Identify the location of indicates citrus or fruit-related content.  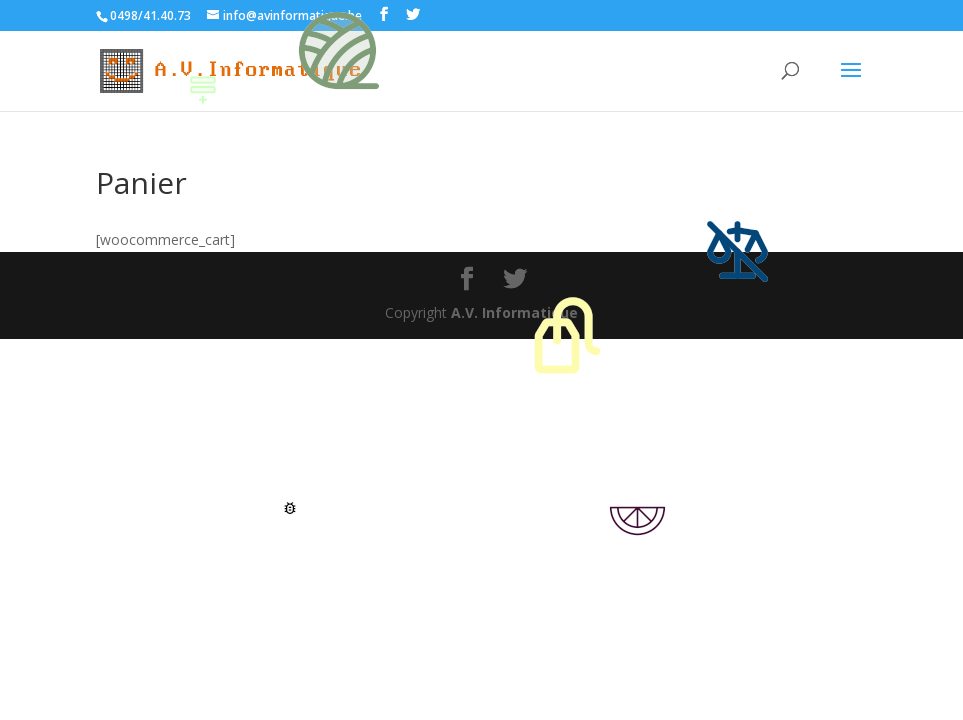
(637, 516).